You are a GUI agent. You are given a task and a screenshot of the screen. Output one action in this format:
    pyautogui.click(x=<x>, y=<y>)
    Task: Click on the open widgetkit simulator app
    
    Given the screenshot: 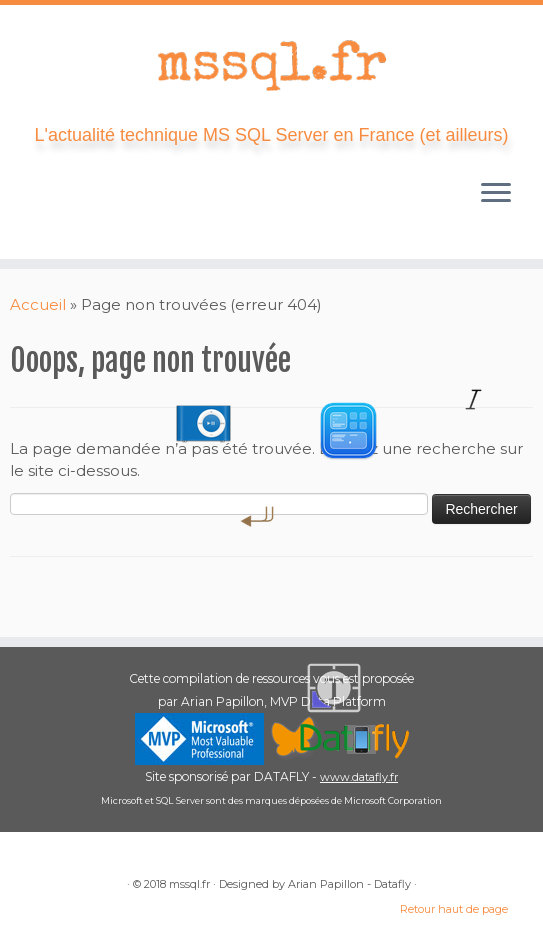 What is the action you would take?
    pyautogui.click(x=348, y=430)
    